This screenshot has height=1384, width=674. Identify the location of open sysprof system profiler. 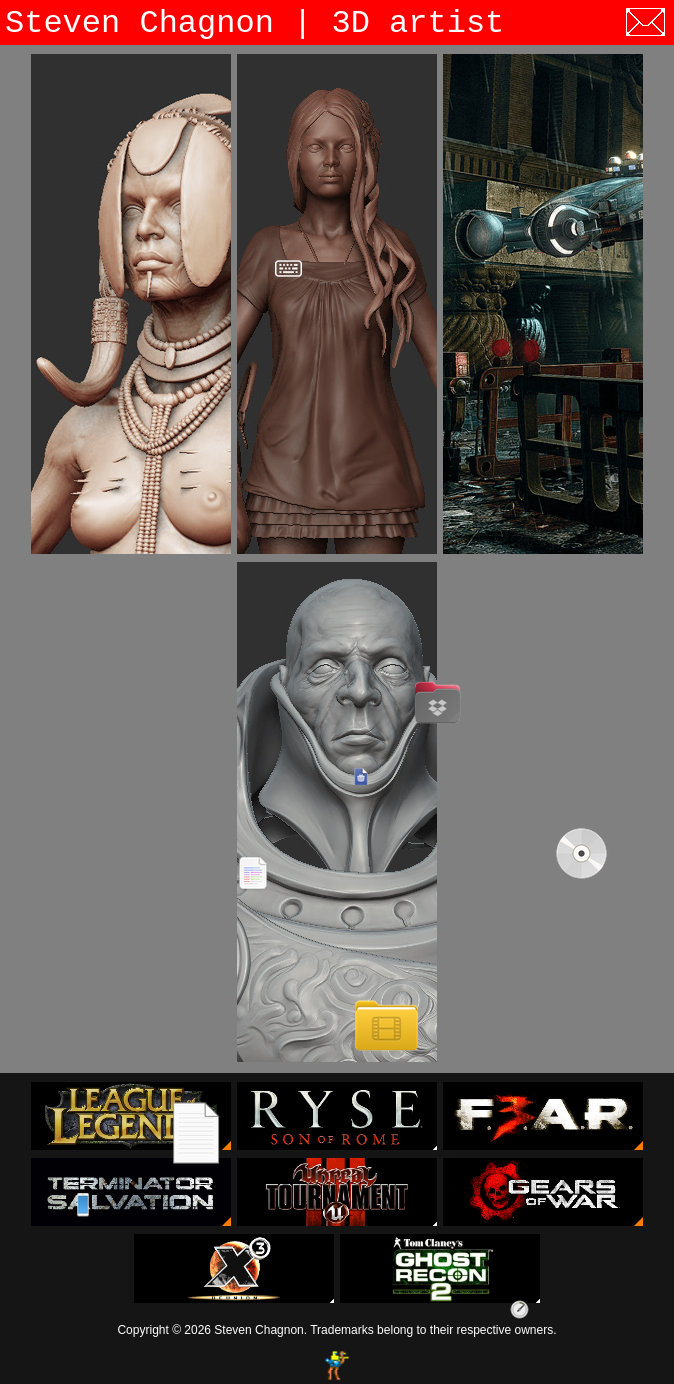
(519, 1309).